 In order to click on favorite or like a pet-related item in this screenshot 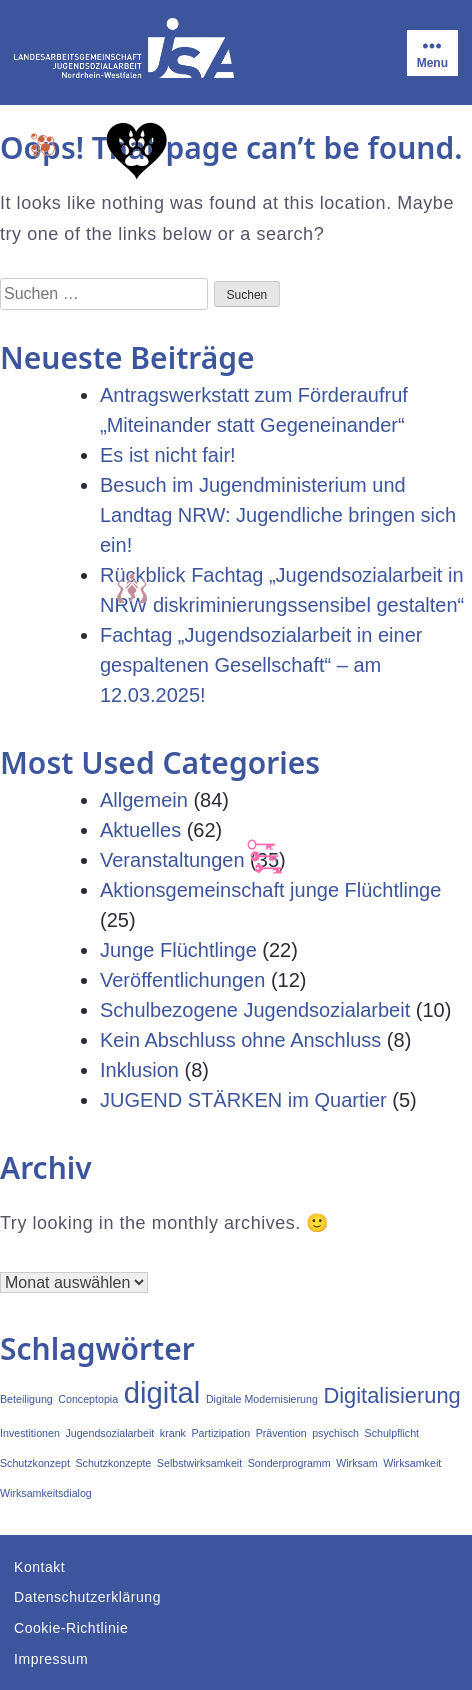, I will do `click(136, 151)`.